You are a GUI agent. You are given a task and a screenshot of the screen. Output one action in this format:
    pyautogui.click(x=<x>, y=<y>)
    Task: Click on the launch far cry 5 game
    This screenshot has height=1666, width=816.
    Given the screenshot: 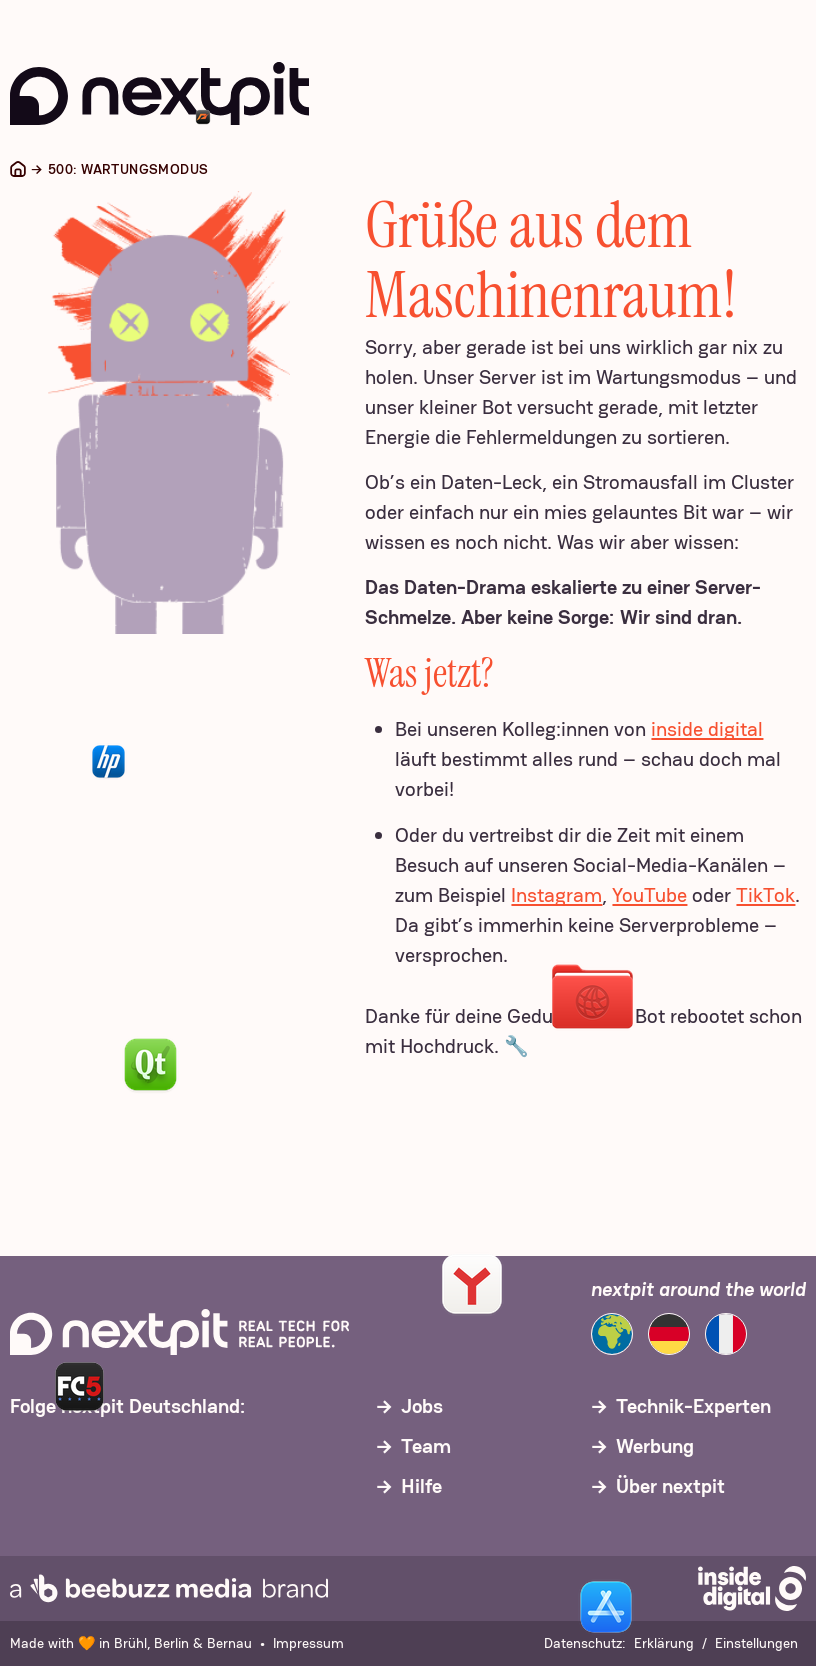 What is the action you would take?
    pyautogui.click(x=79, y=1386)
    